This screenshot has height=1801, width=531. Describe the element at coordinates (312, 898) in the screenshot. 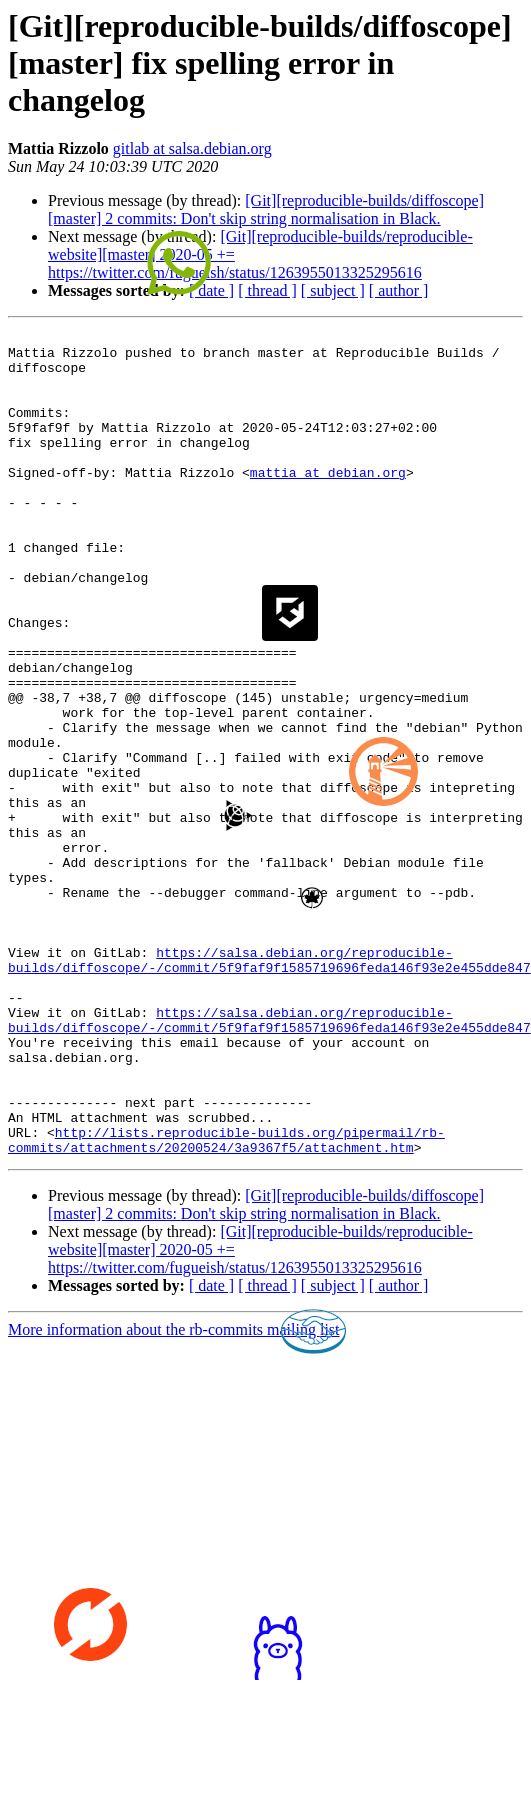

I see `open the Air Canada app or website` at that location.